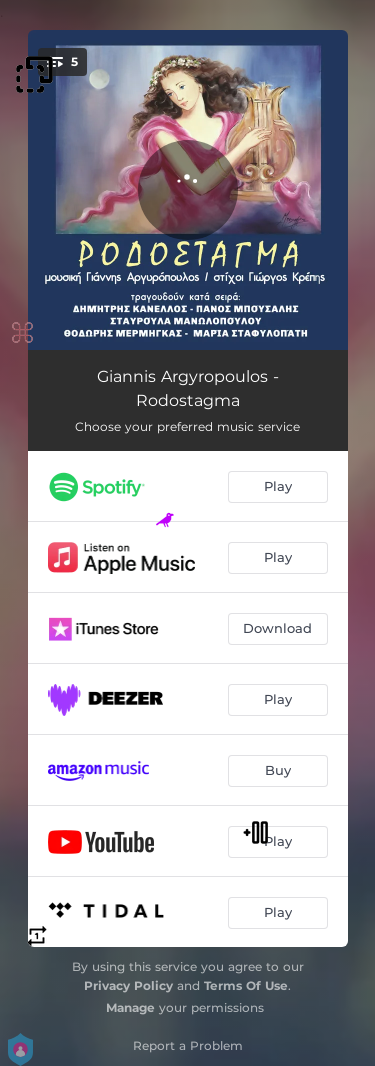 Image resolution: width=375 pixels, height=1066 pixels. Describe the element at coordinates (165, 520) in the screenshot. I see `crow icon from fontawesome icon set` at that location.